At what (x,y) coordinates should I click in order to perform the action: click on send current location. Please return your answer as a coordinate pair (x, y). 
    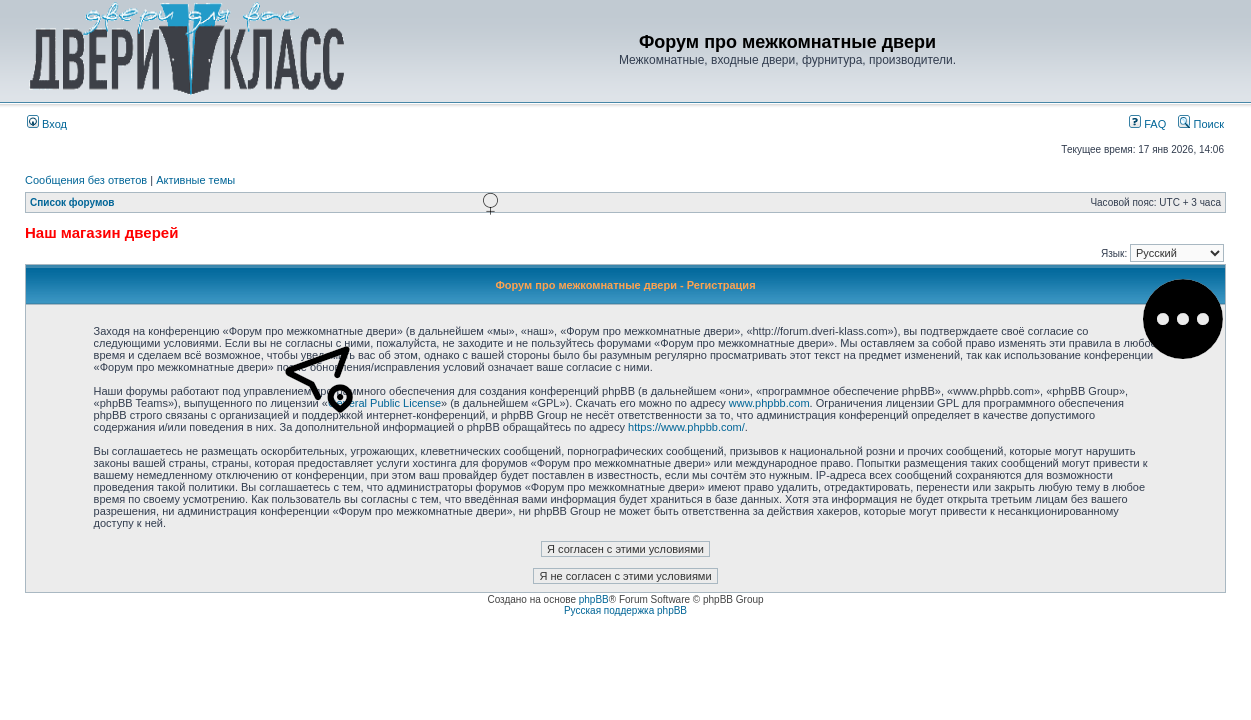
    Looking at the image, I should click on (318, 378).